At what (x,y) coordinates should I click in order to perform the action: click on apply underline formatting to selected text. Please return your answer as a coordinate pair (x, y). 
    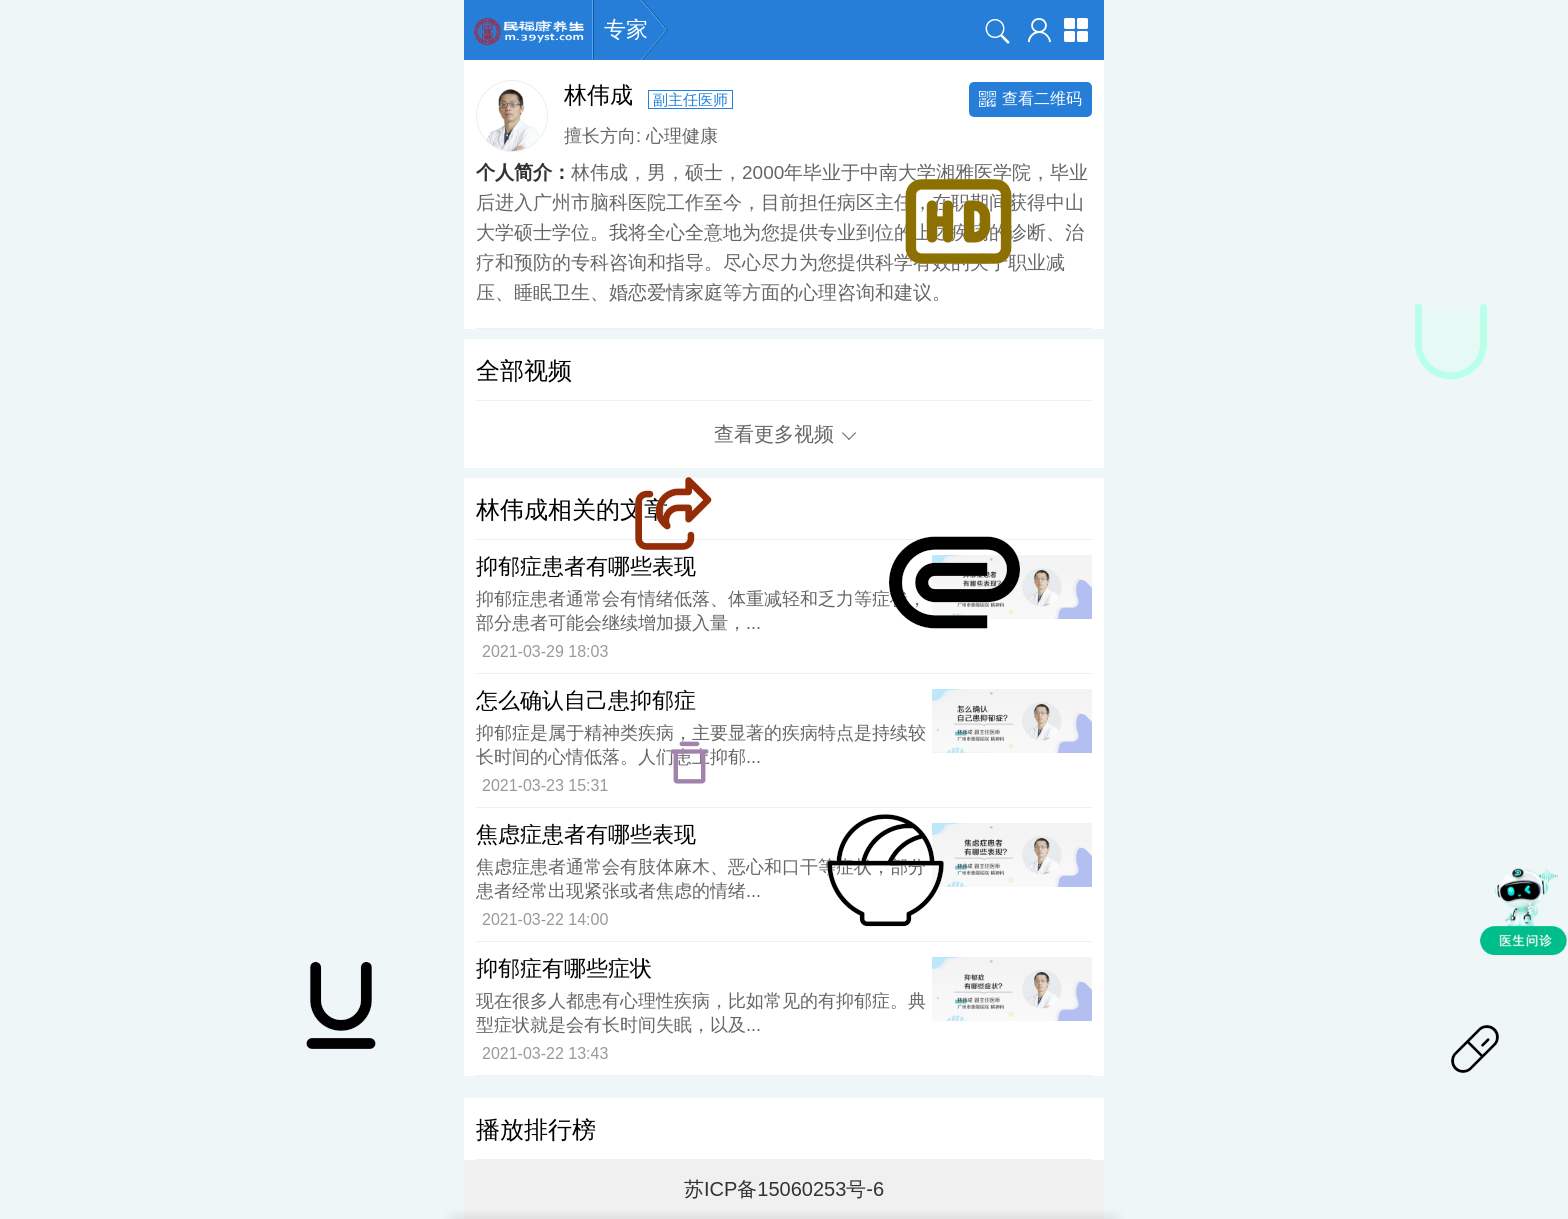
    Looking at the image, I should click on (341, 1000).